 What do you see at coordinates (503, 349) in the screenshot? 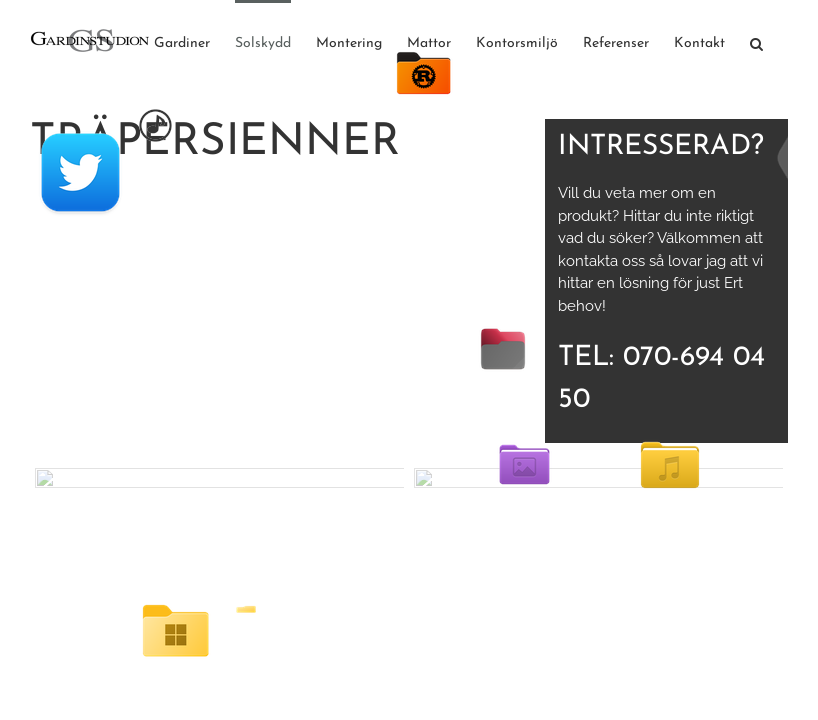
I see `an open folder in the file system` at bounding box center [503, 349].